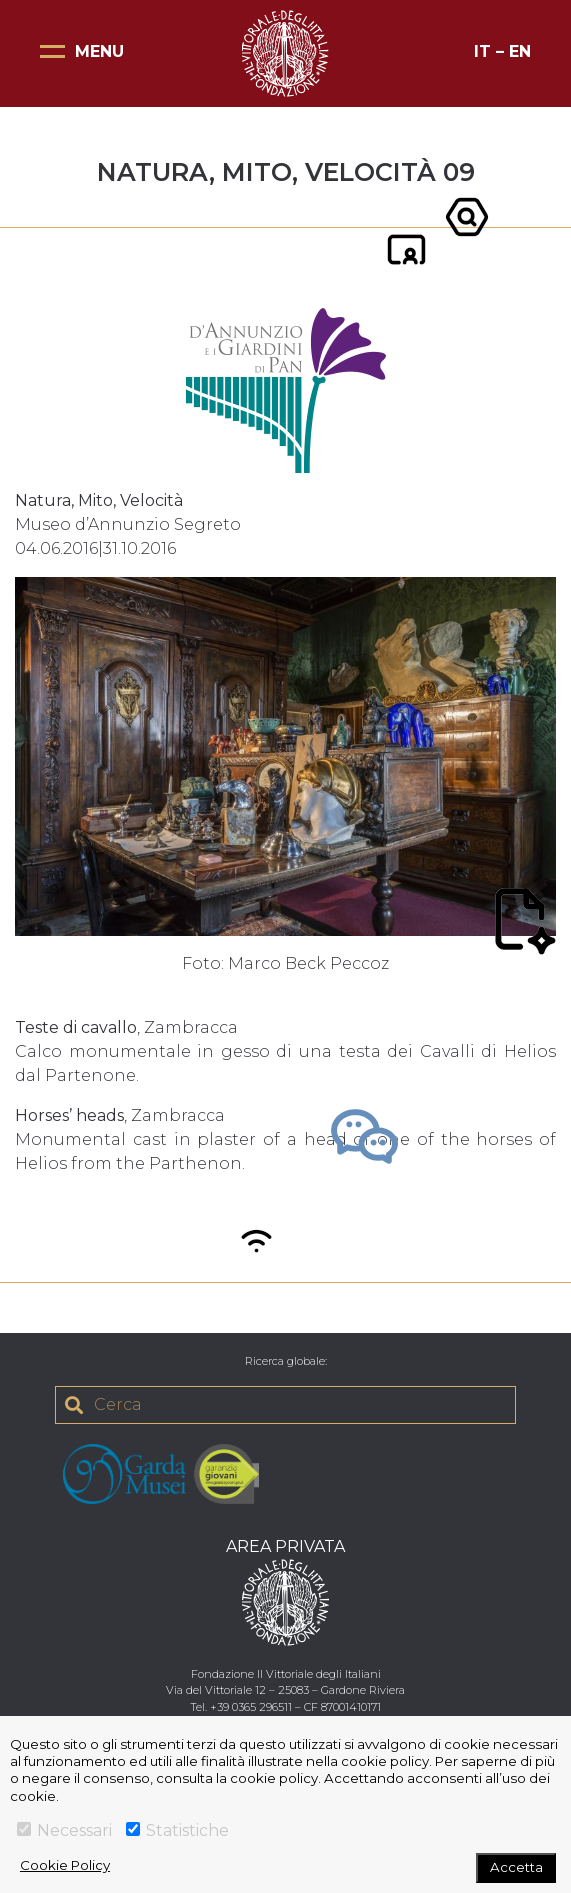 This screenshot has height=1893, width=571. Describe the element at coordinates (467, 217) in the screenshot. I see `access Google BigQuery data warehouse` at that location.